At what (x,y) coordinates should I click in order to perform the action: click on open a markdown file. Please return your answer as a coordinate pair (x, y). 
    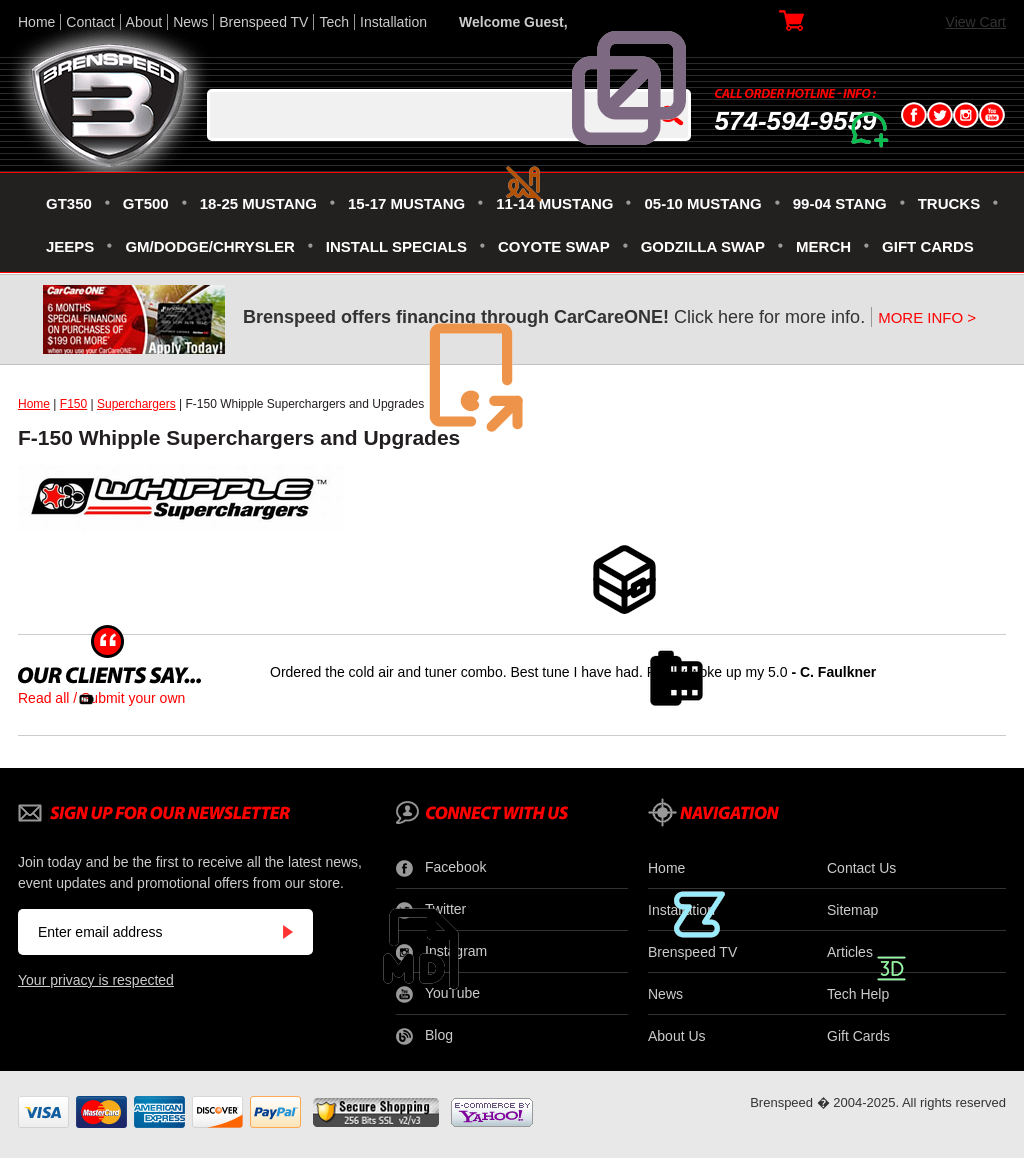
    Looking at the image, I should click on (424, 949).